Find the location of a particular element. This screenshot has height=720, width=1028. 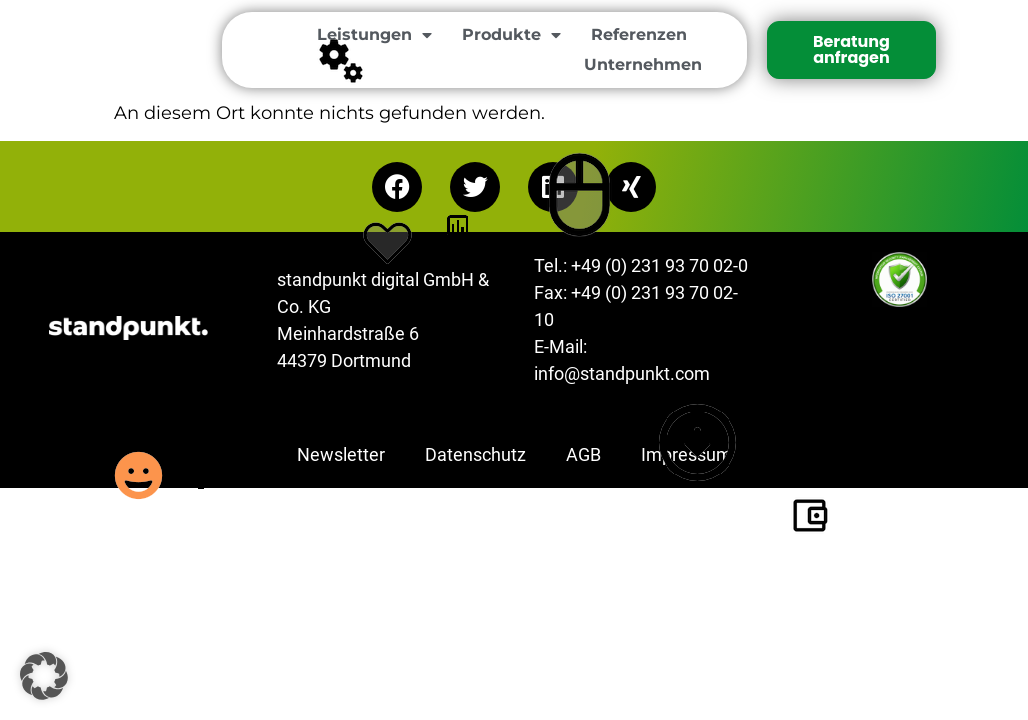

mouse input device settings is located at coordinates (579, 194).